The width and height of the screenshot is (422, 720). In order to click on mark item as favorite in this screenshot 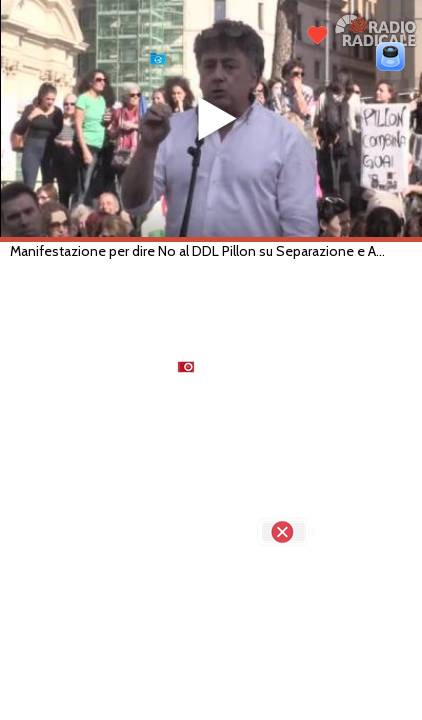, I will do `click(317, 35)`.